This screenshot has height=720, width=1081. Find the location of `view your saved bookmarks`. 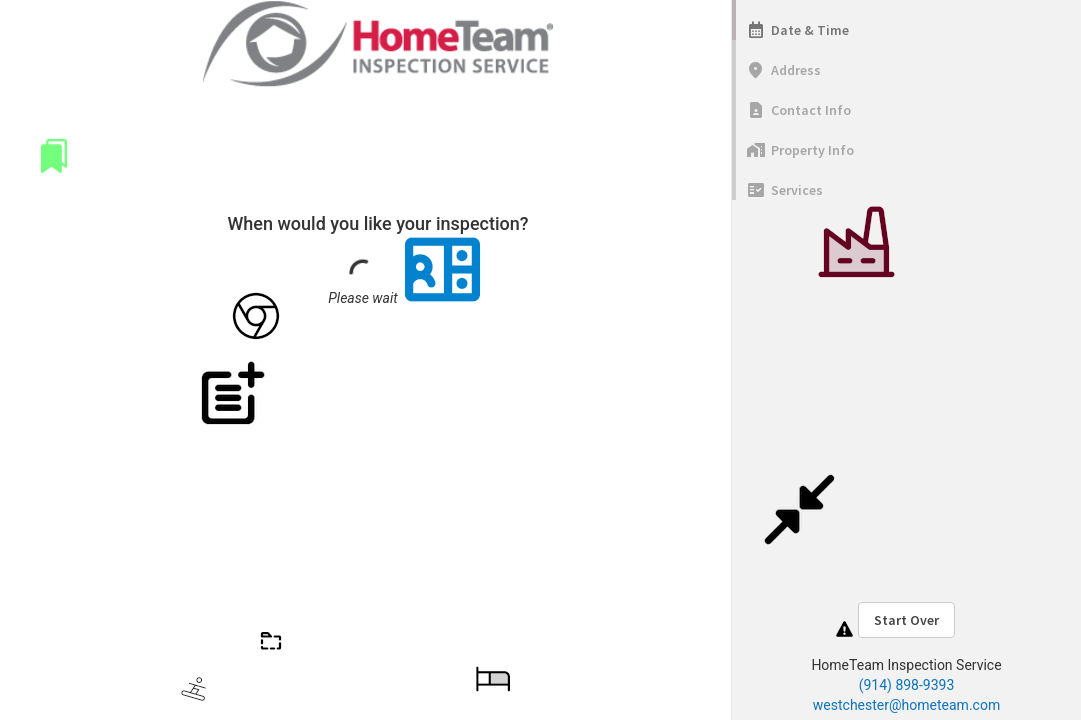

view your saved bookmarks is located at coordinates (54, 156).